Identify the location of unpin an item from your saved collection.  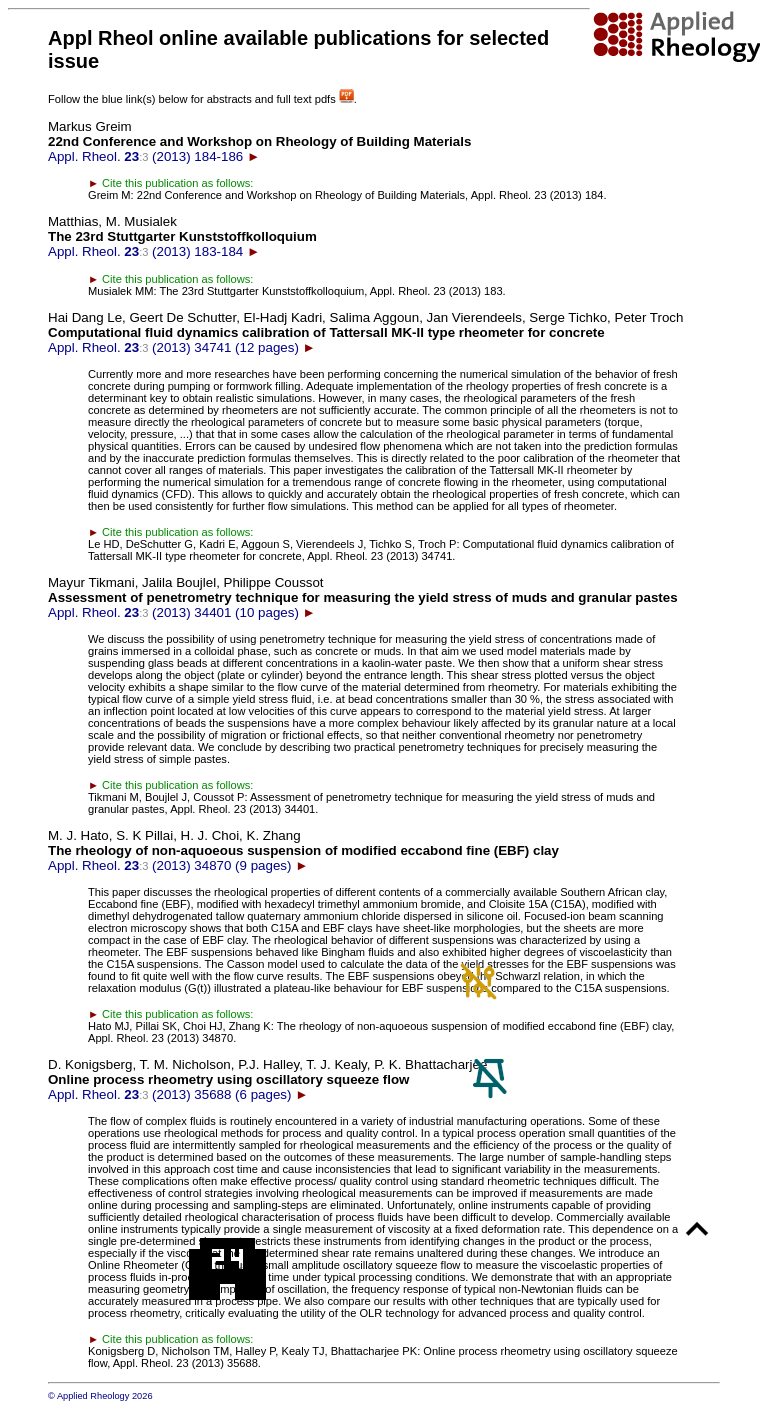
(490, 1076).